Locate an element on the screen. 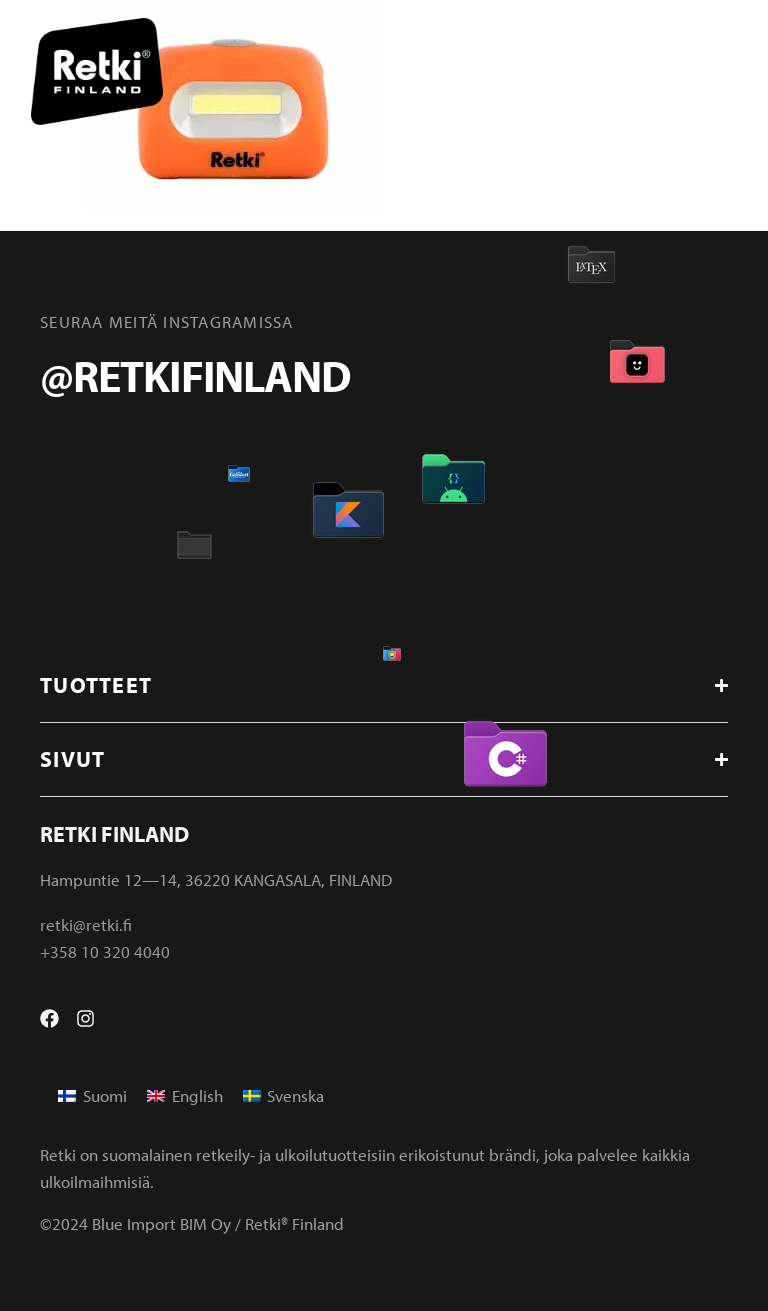  open clash royale game files folder is located at coordinates (392, 654).